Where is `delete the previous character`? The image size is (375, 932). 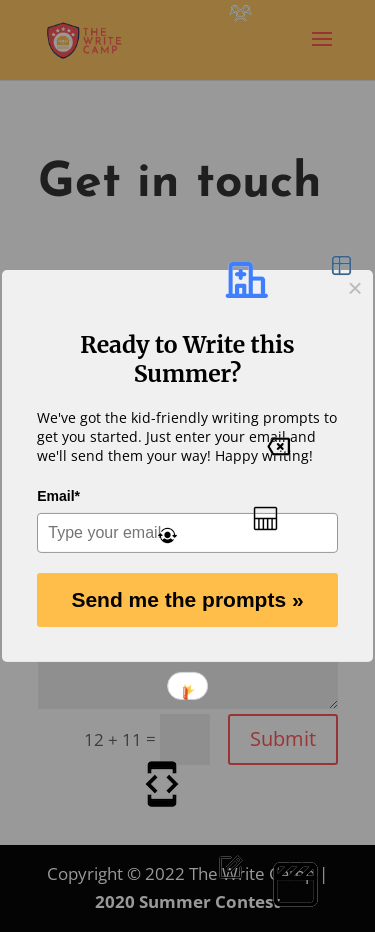
delete the previous character is located at coordinates (279, 446).